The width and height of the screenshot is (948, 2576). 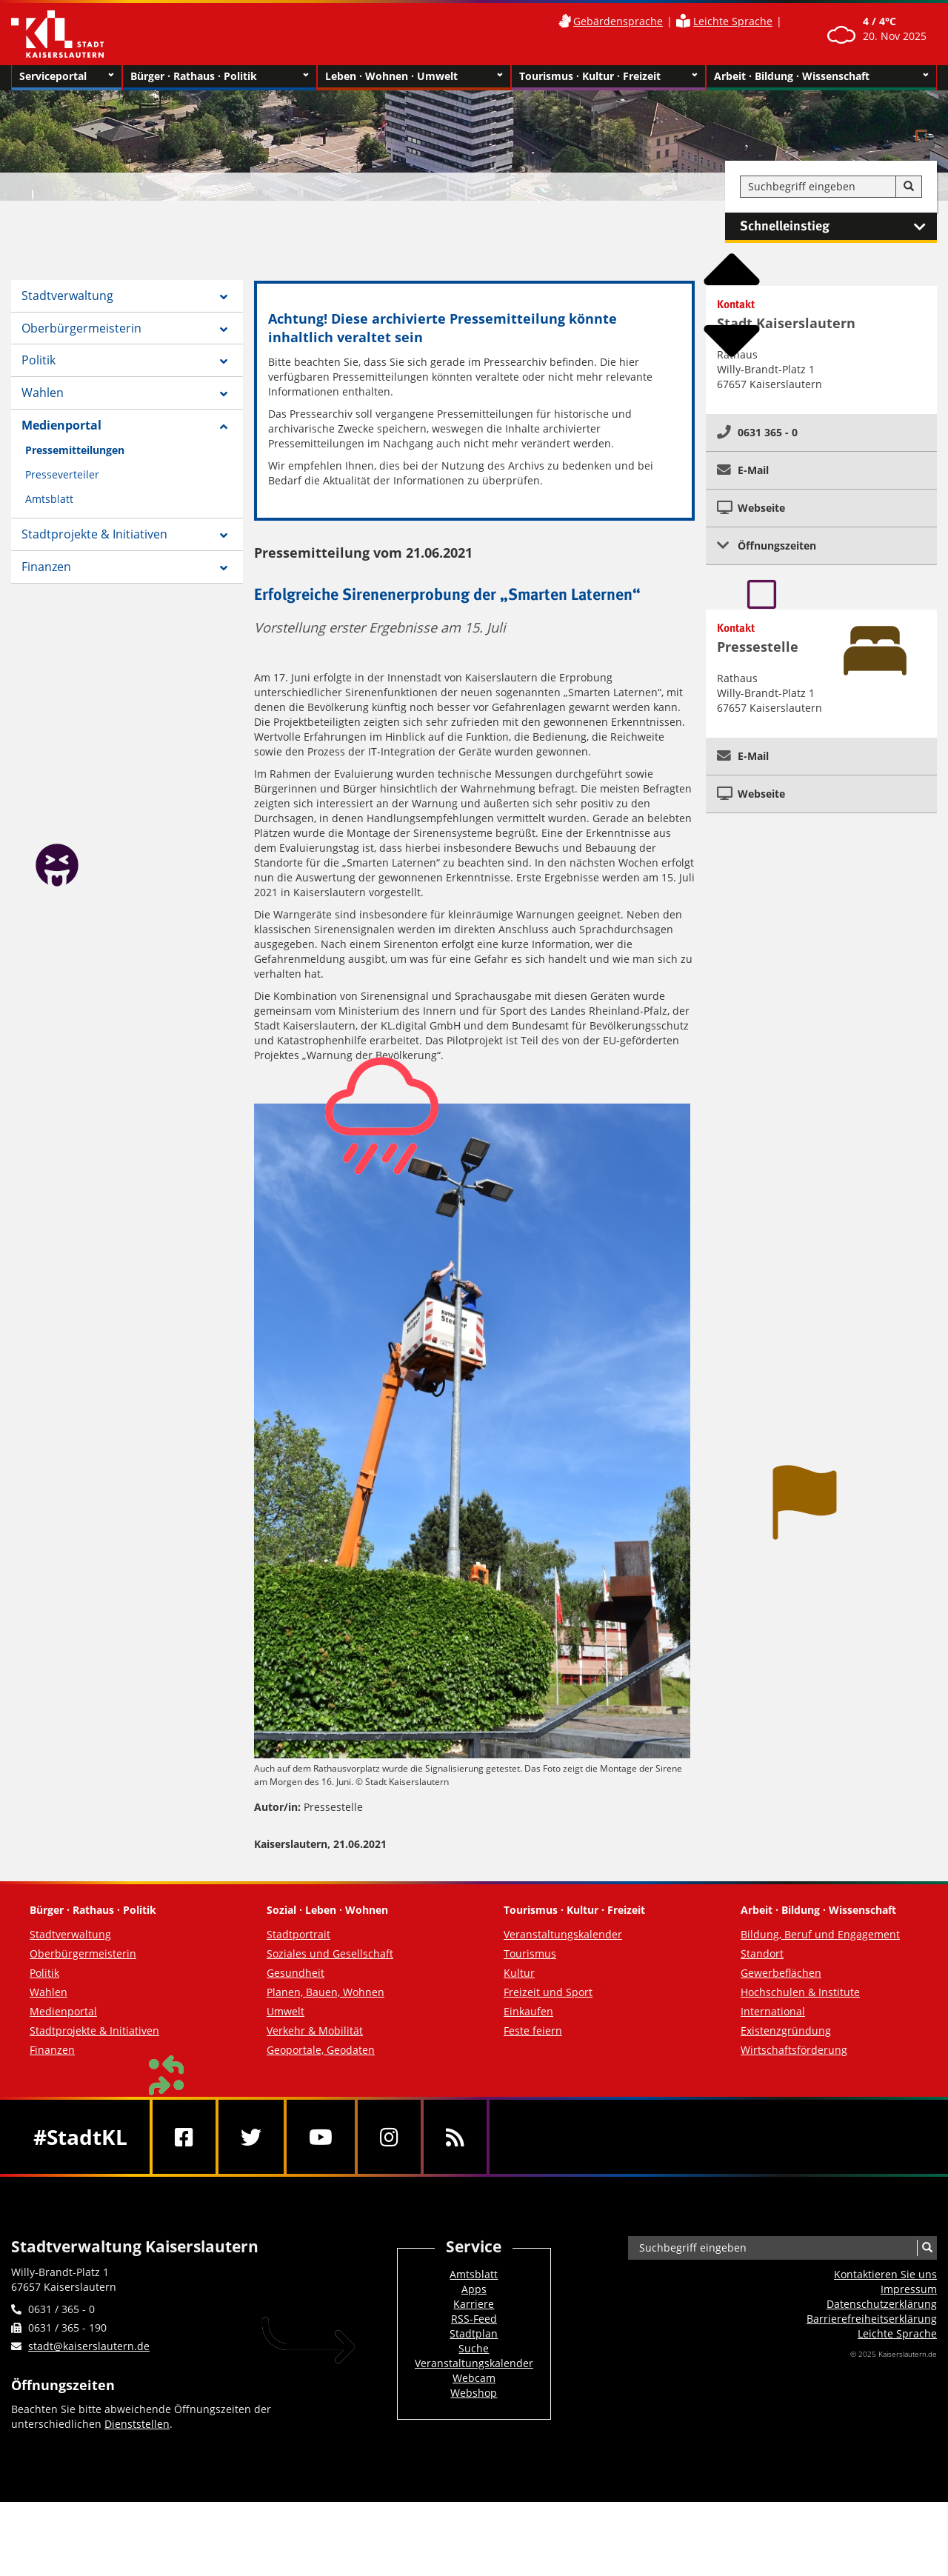 What do you see at coordinates (381, 1115) in the screenshot?
I see `indicates rainy weather conditions` at bounding box center [381, 1115].